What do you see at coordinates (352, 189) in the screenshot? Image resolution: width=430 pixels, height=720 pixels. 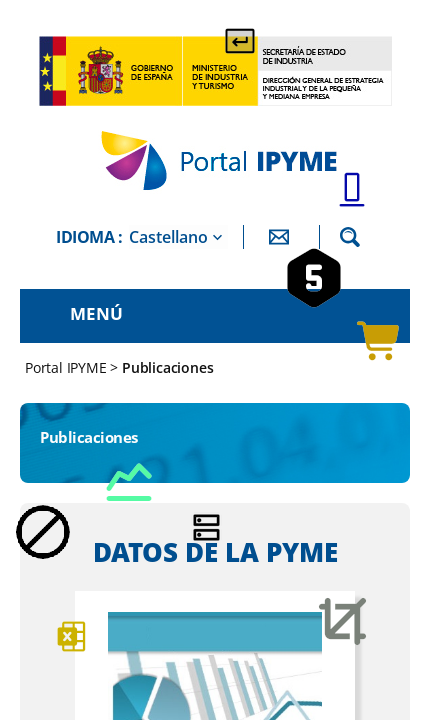 I see `align object to bottom edge` at bounding box center [352, 189].